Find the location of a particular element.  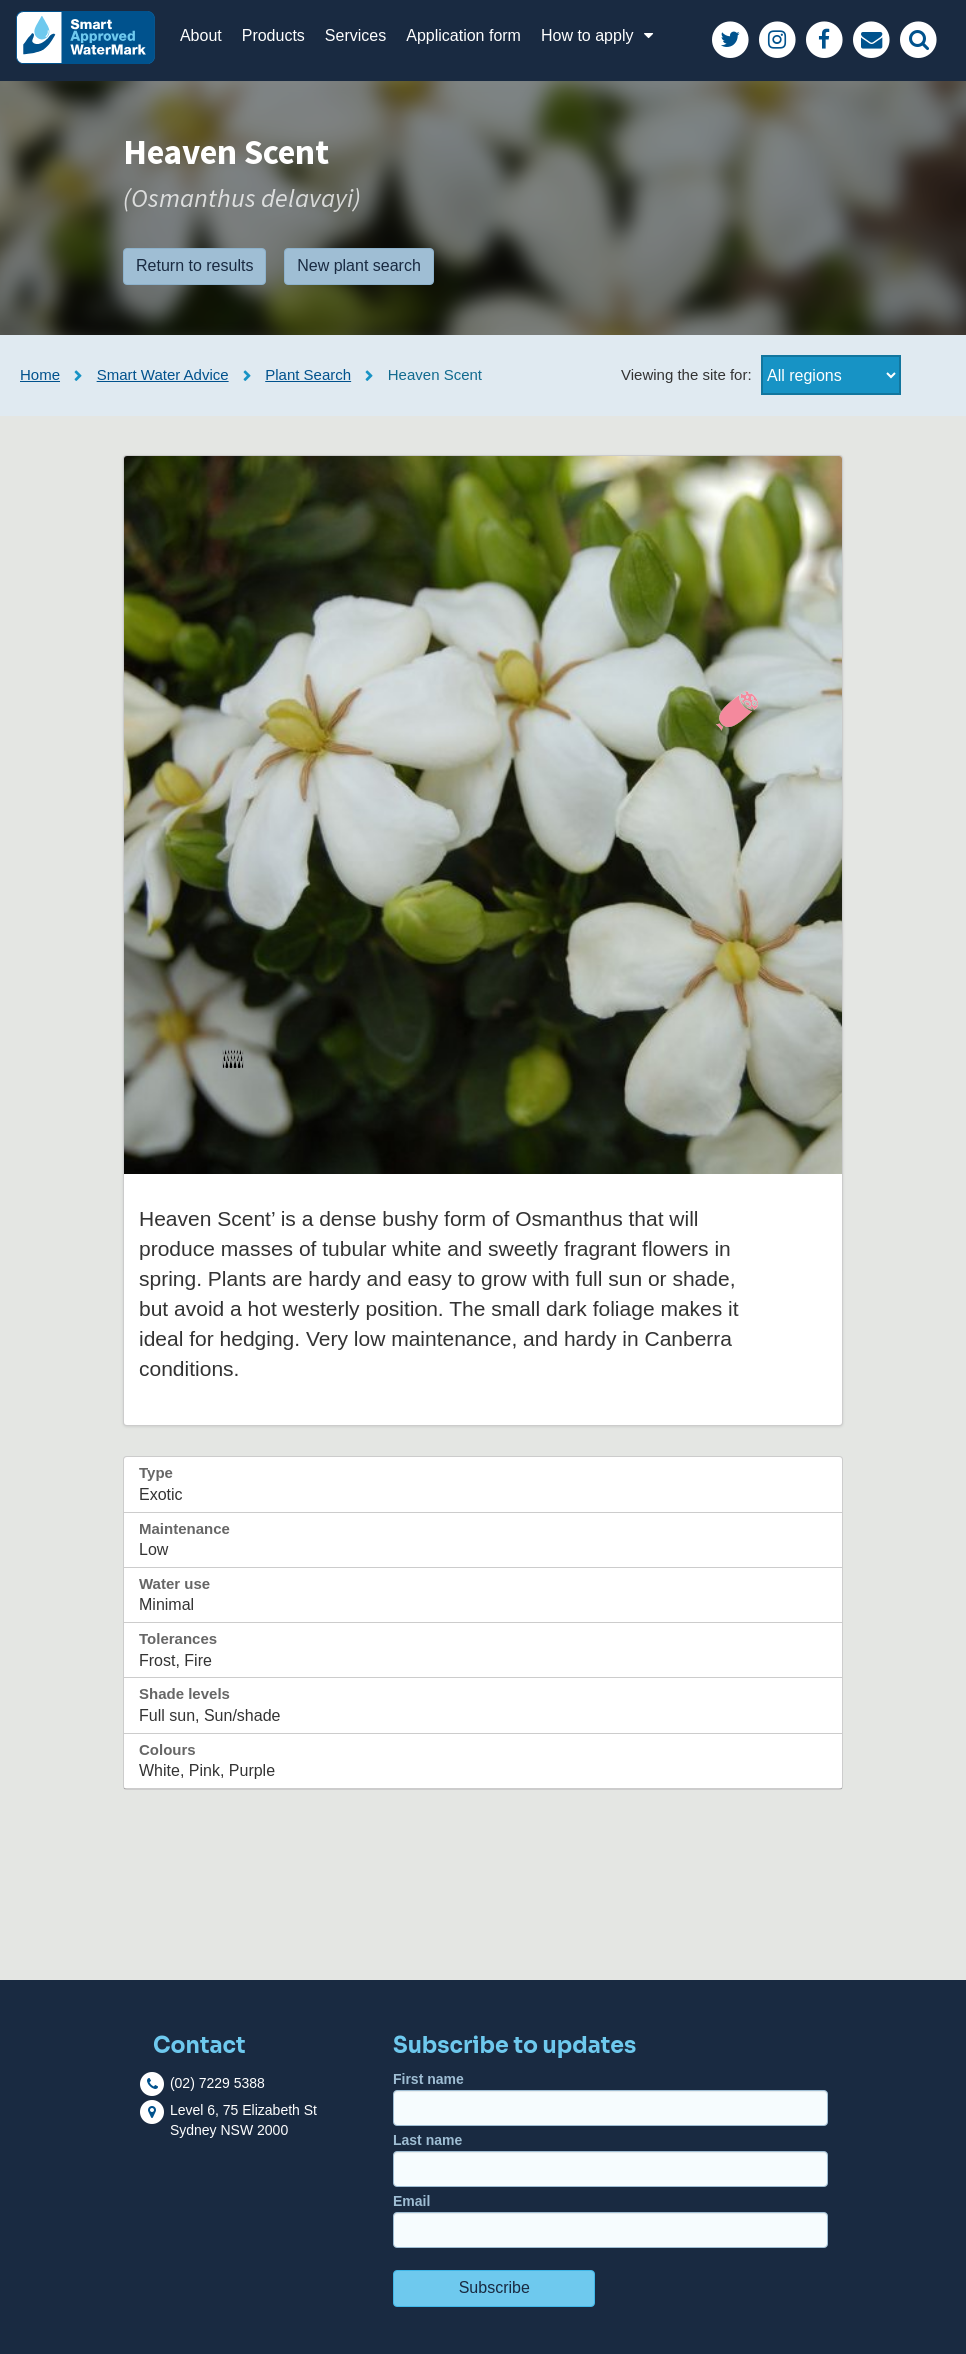

browse sausage or deli meat options is located at coordinates (737, 711).